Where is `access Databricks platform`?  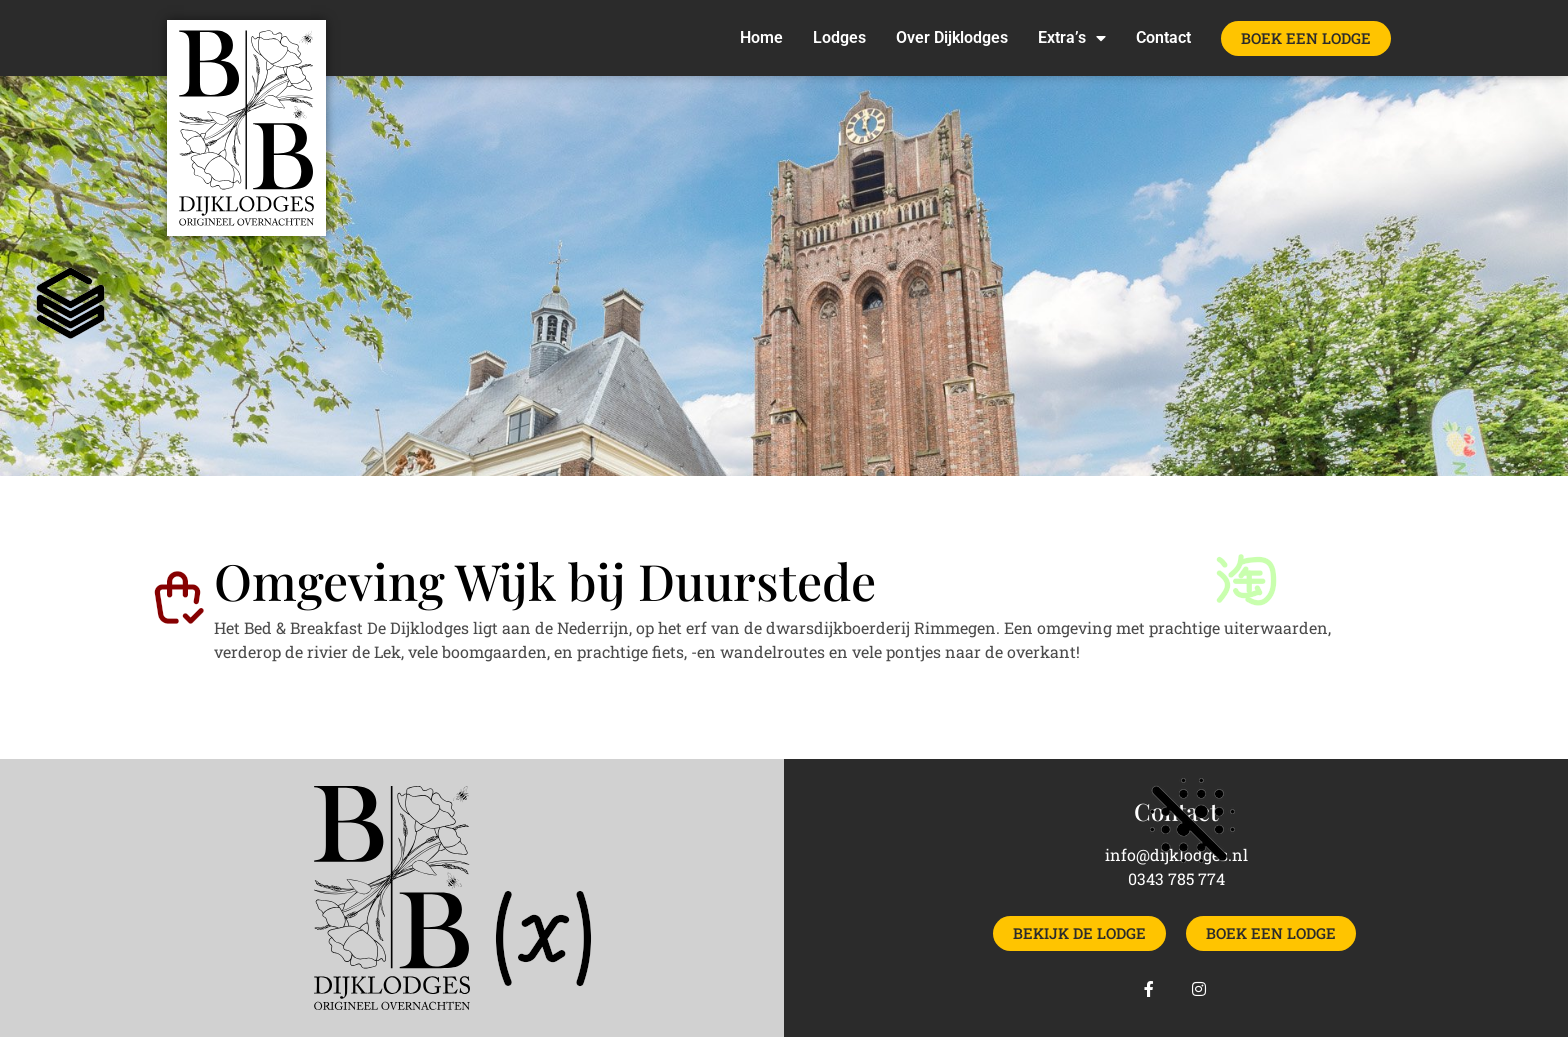 access Databricks platform is located at coordinates (70, 301).